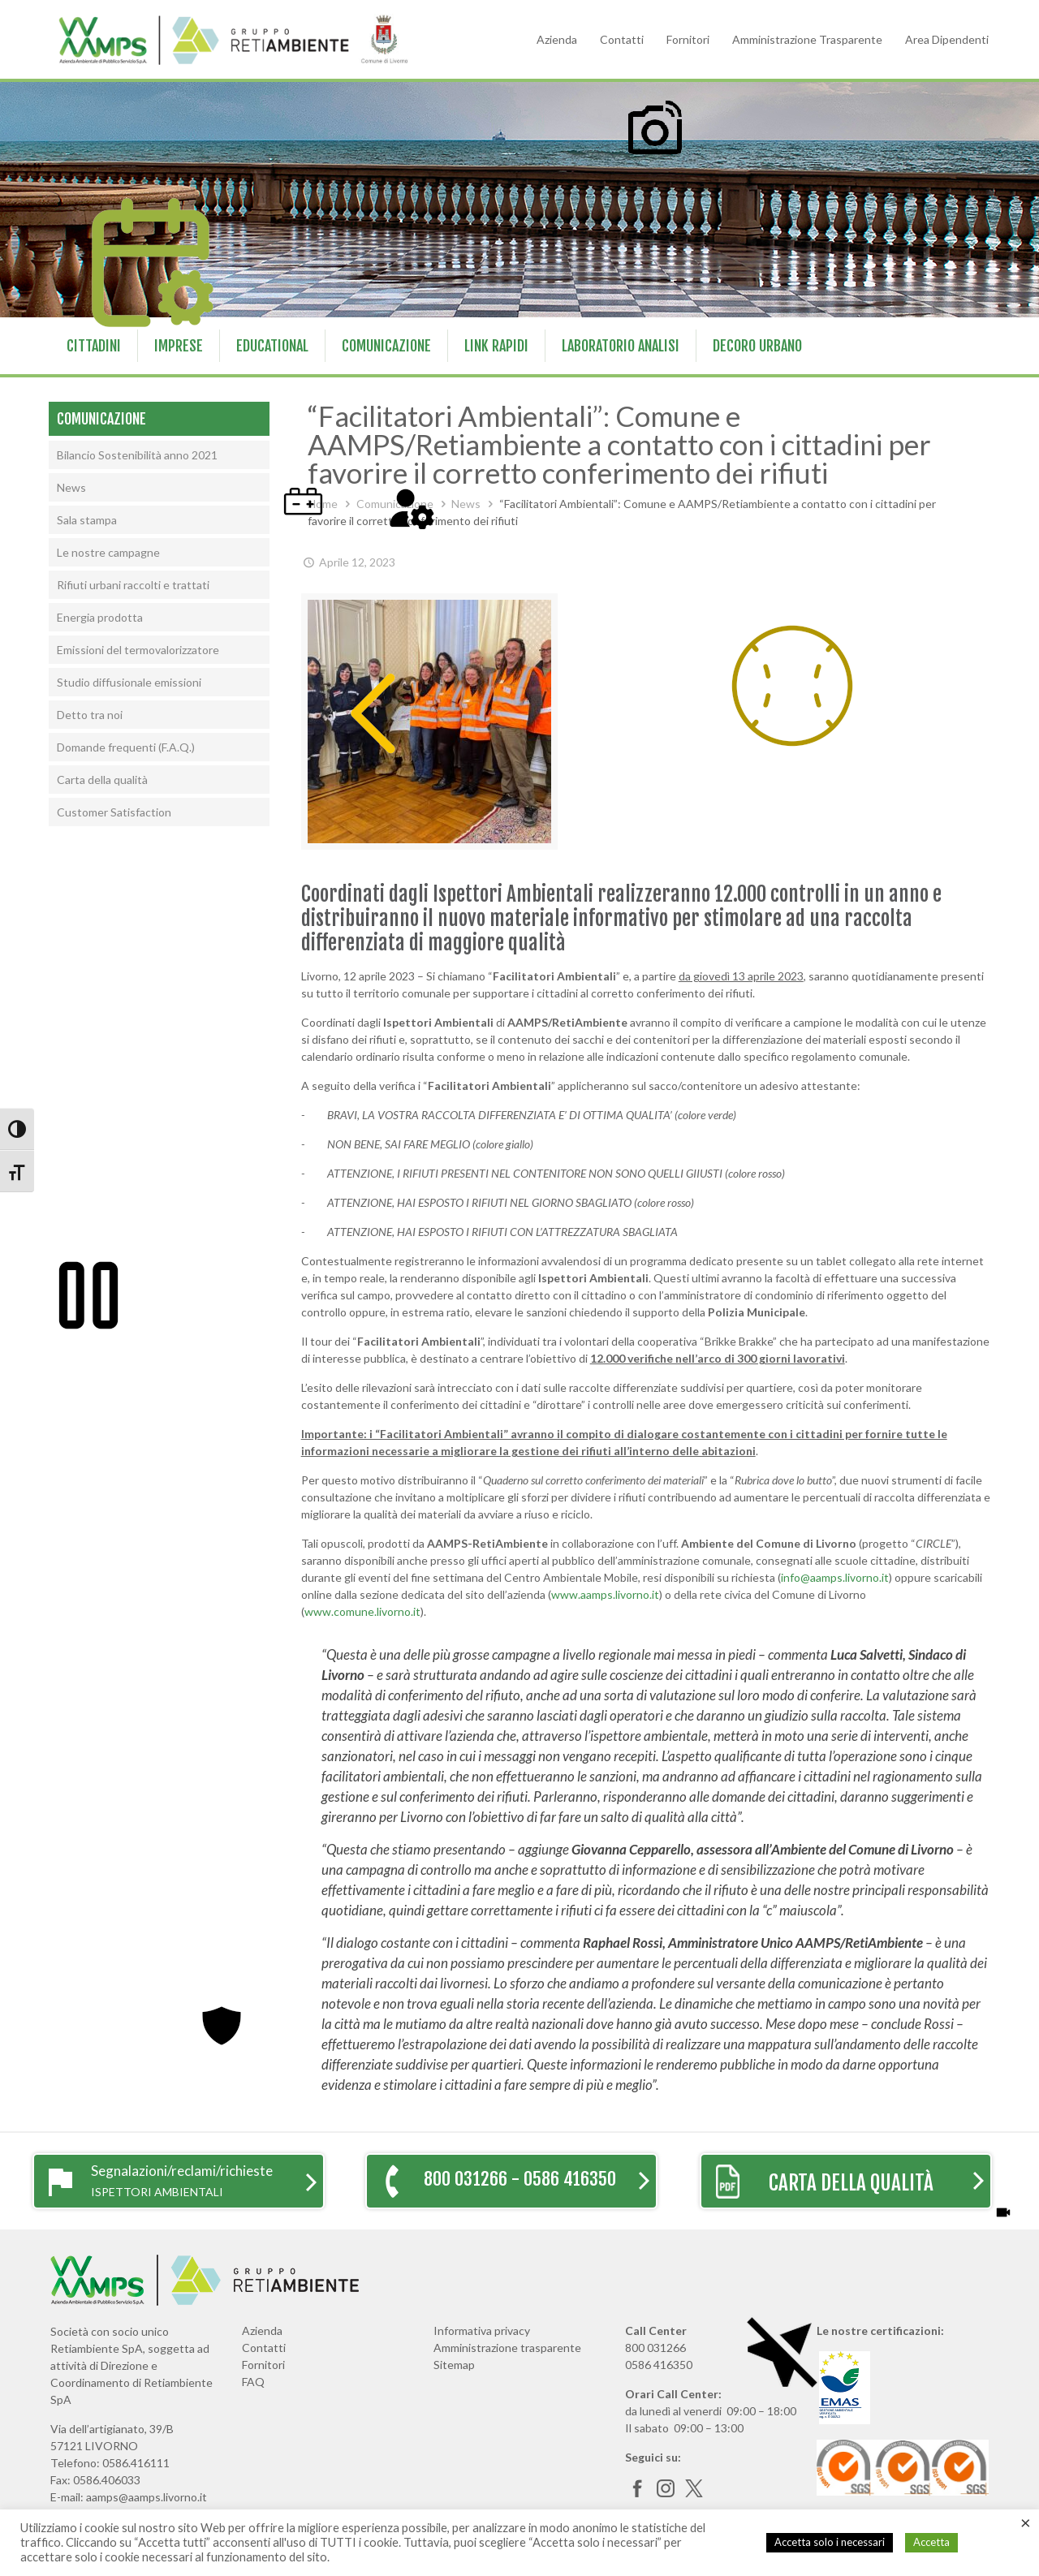 The width and height of the screenshot is (1039, 2576). Describe the element at coordinates (410, 507) in the screenshot. I see `access user settings or preferences` at that location.